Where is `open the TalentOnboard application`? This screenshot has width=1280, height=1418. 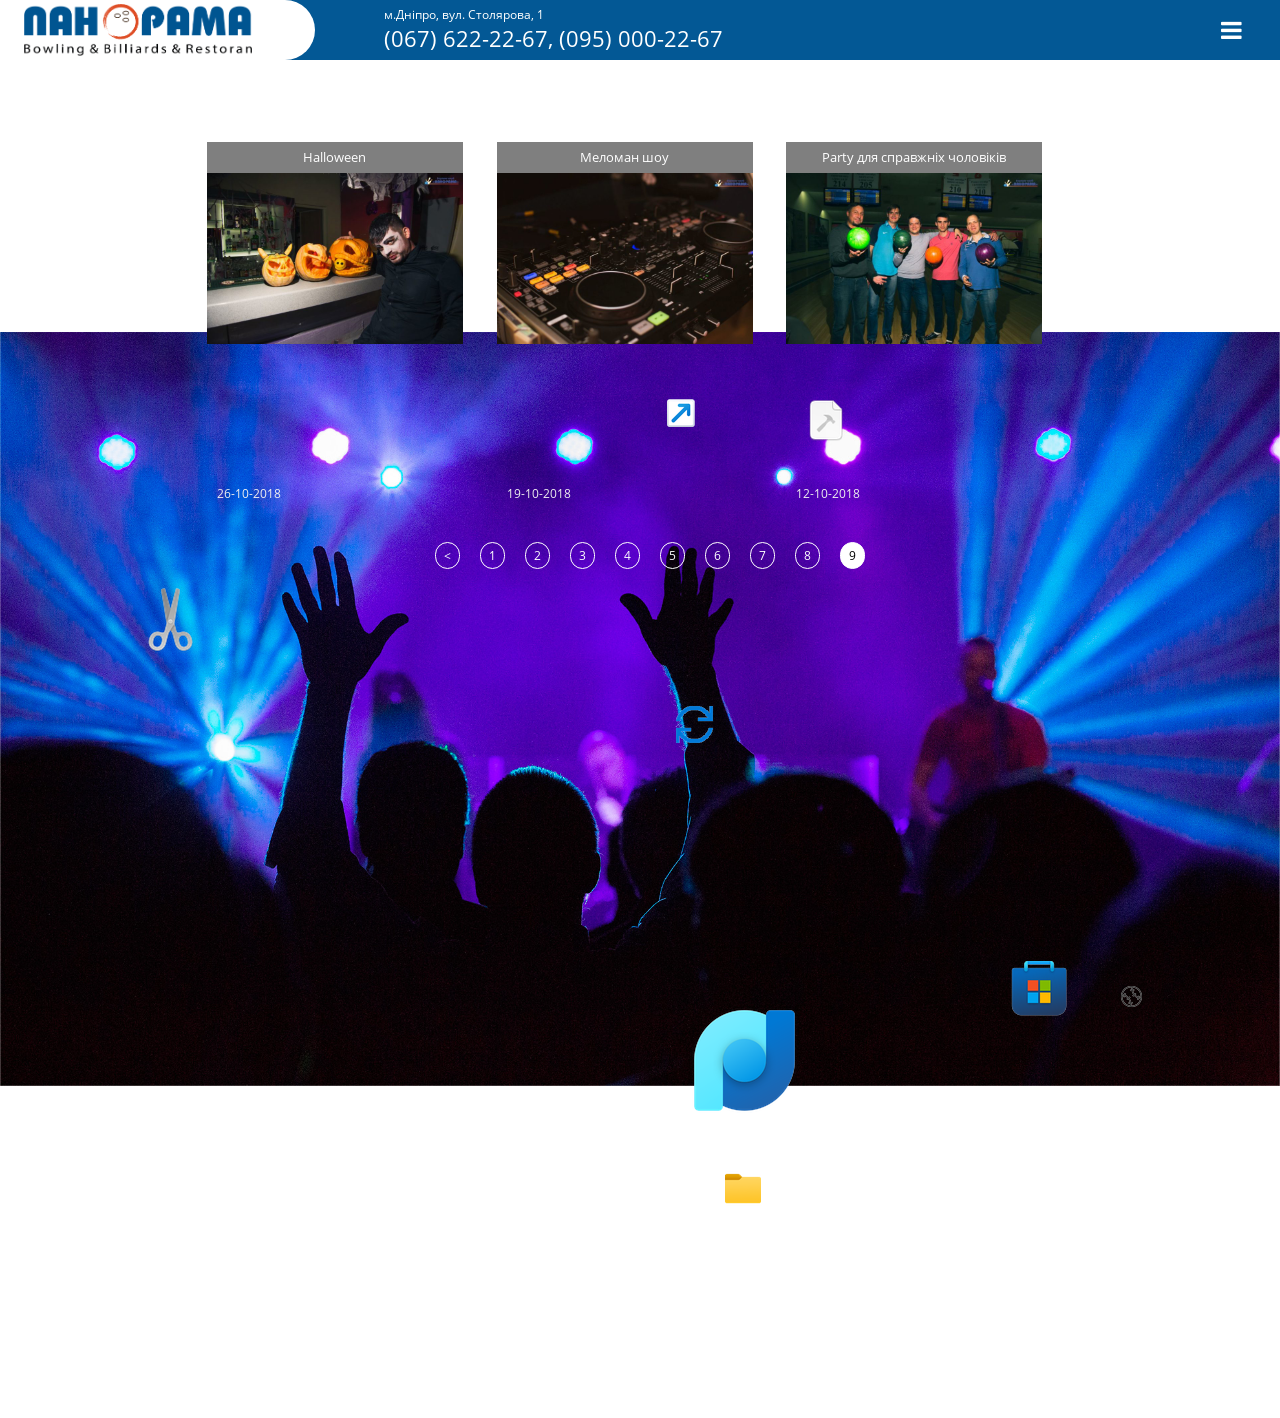 open the TalentOnboard application is located at coordinates (744, 1060).